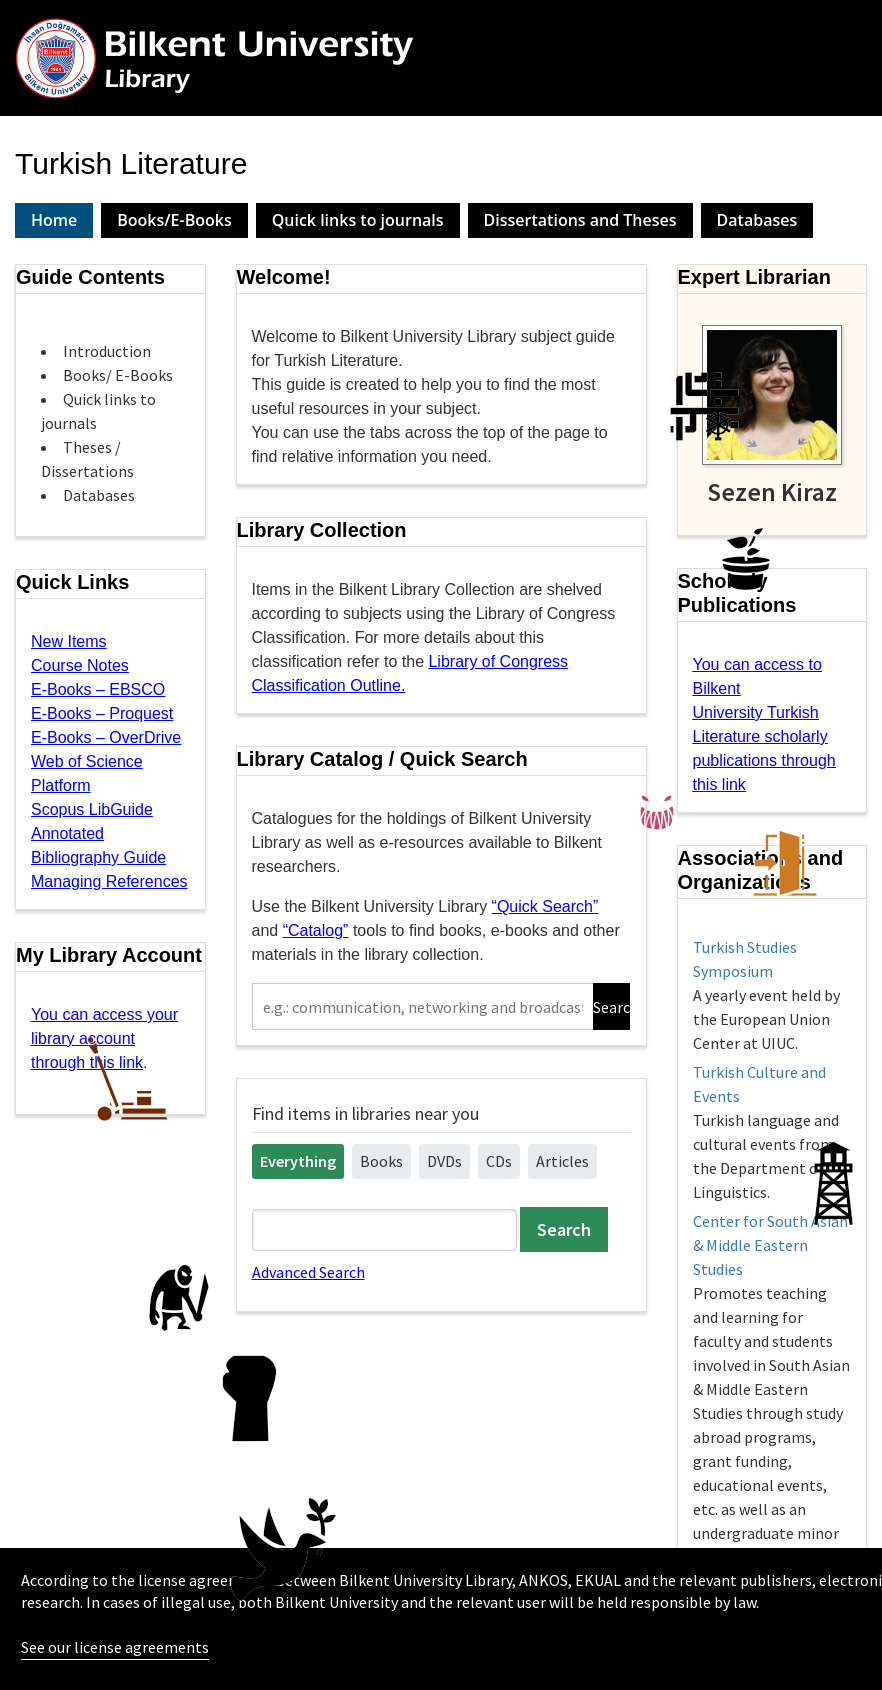 This screenshot has height=1690, width=882. Describe the element at coordinates (283, 1549) in the screenshot. I see `indicates peace or harmony theme` at that location.